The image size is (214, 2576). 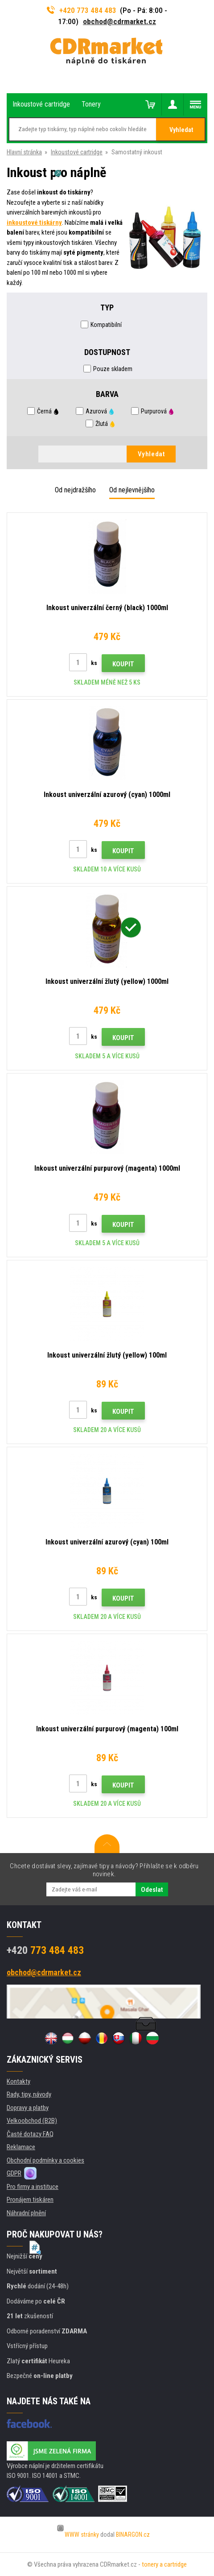 I want to click on confirm or apply changes, so click(x=131, y=927).